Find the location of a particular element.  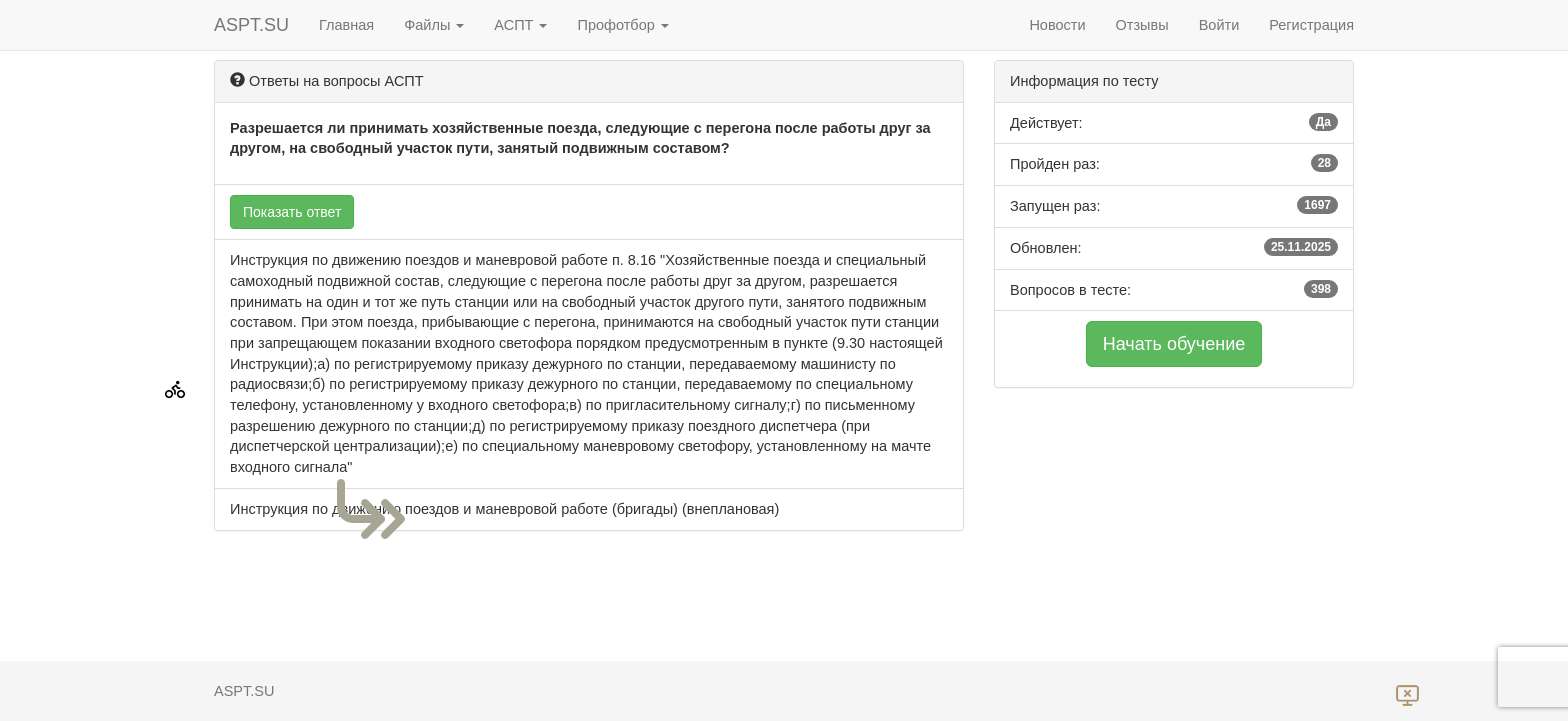

disconnect or disable display is located at coordinates (1407, 695).